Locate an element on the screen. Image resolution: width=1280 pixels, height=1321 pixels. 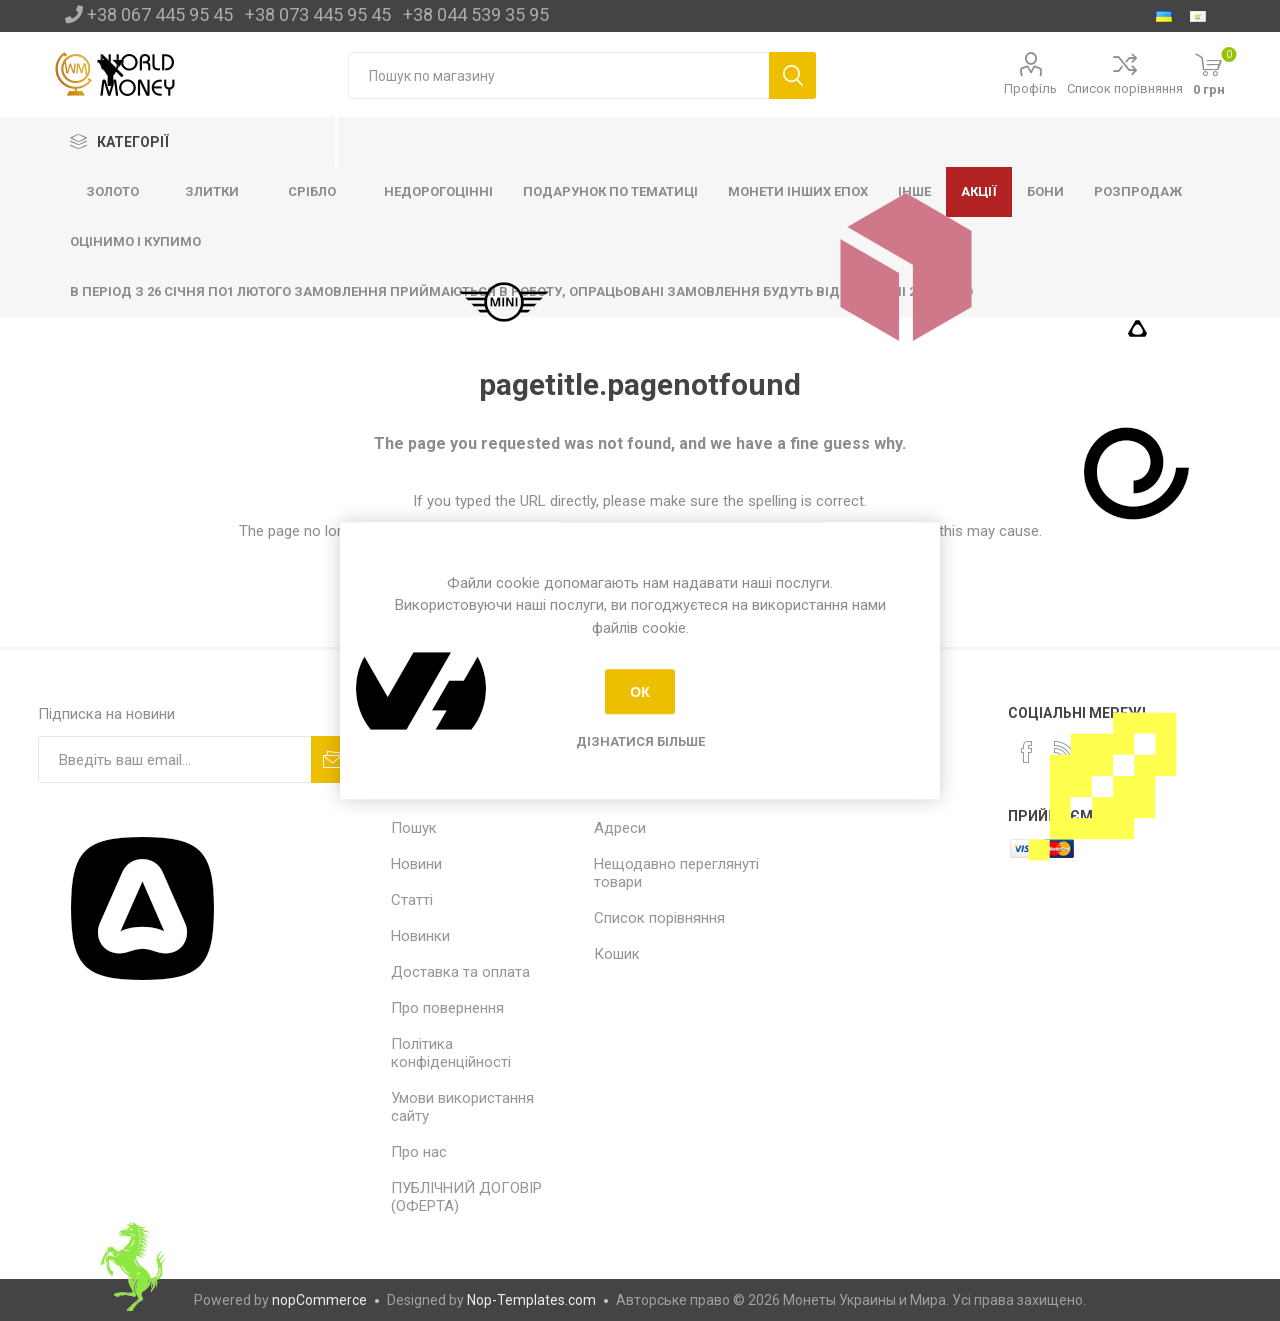
AdonisJS framework logo is located at coordinates (142, 908).